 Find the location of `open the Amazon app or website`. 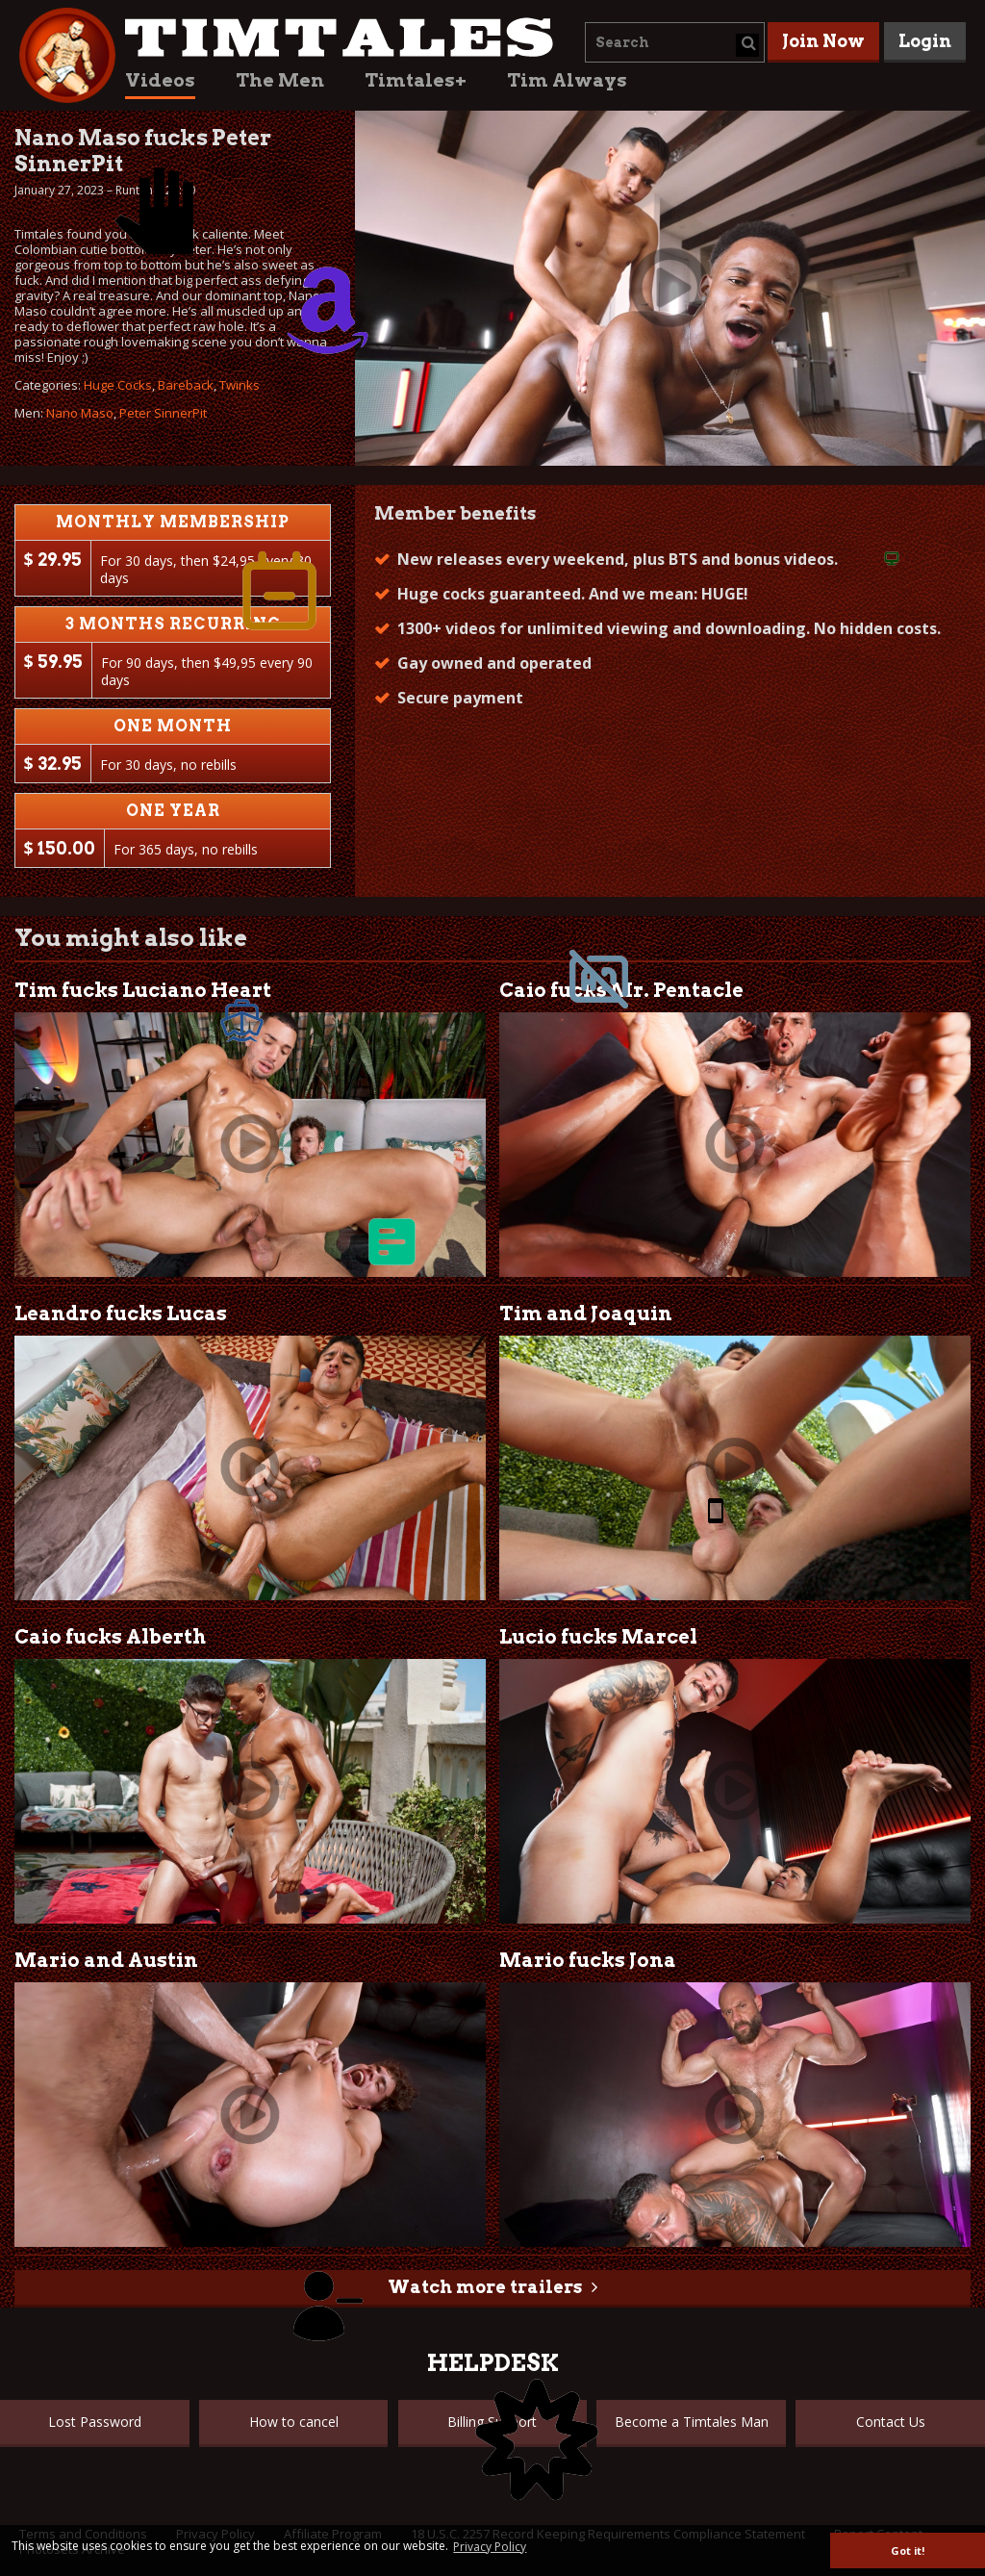

open the Amazon app or website is located at coordinates (327, 310).